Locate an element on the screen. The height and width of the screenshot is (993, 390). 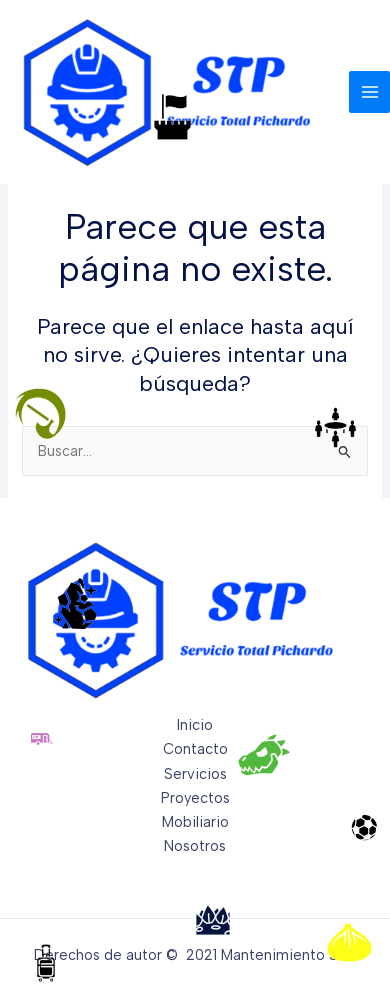
dinosaur or prehistoric content category is located at coordinates (213, 918).